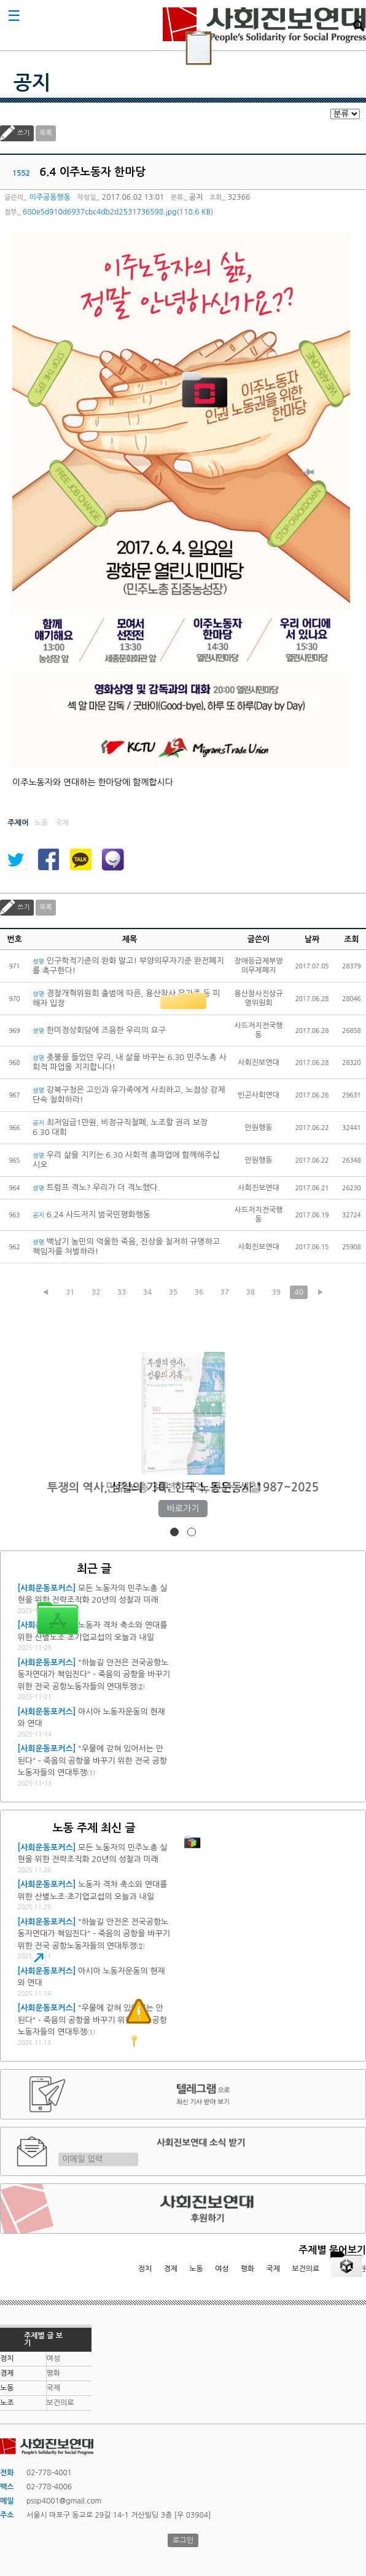 The width and height of the screenshot is (366, 2576). Describe the element at coordinates (139, 2011) in the screenshot. I see `indicates a OneDrive sync warning or issue` at that location.